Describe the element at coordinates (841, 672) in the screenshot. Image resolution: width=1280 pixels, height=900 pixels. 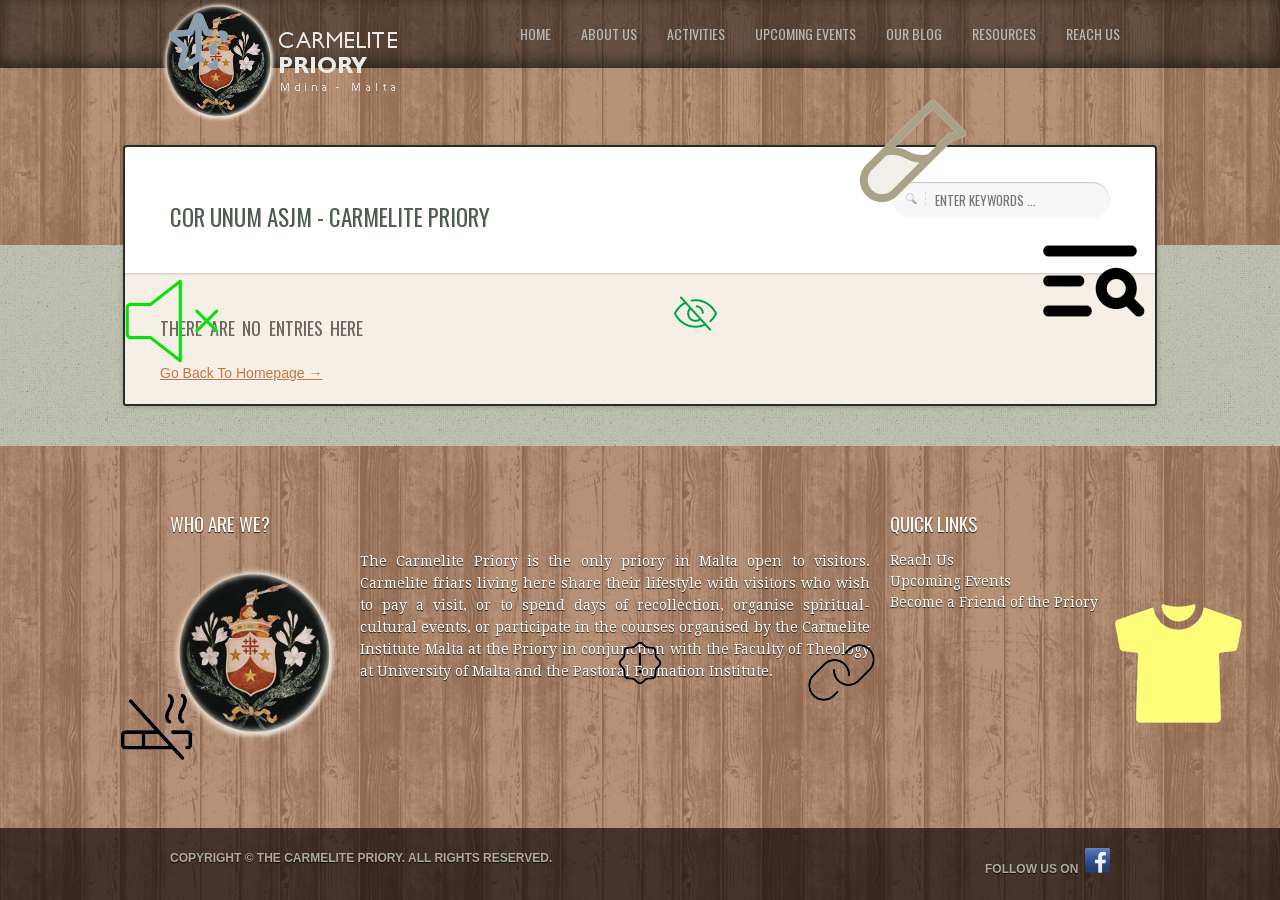
I see `copy or share a link` at that location.